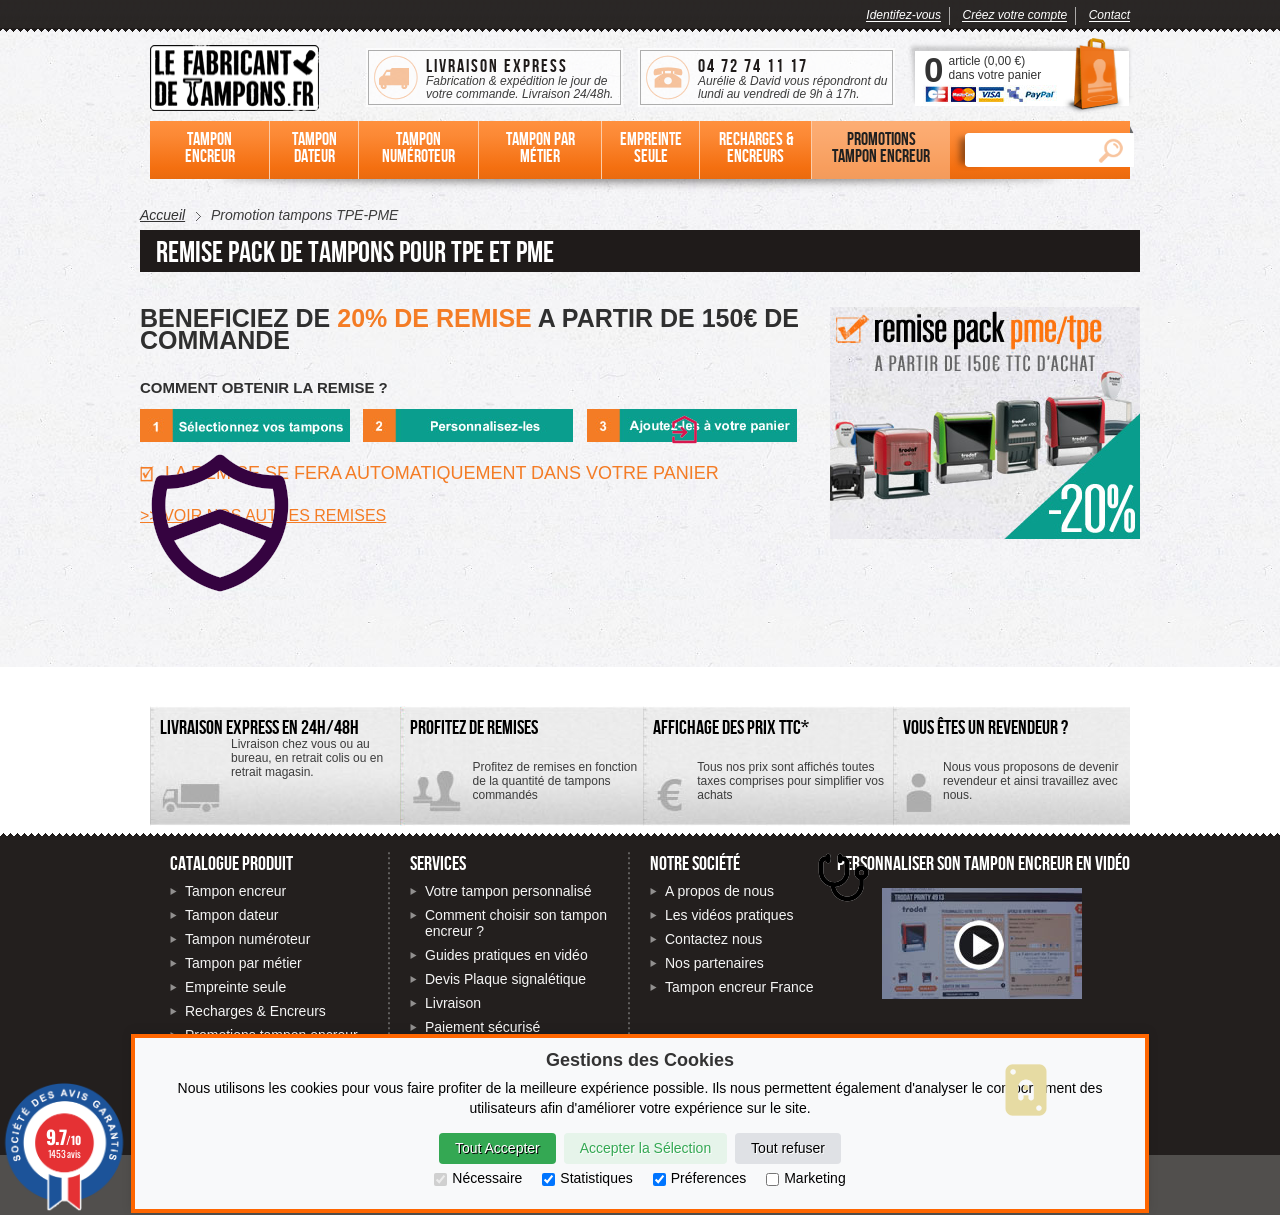 Image resolution: width=1280 pixels, height=1215 pixels. What do you see at coordinates (842, 877) in the screenshot?
I see `access health or medical features` at bounding box center [842, 877].